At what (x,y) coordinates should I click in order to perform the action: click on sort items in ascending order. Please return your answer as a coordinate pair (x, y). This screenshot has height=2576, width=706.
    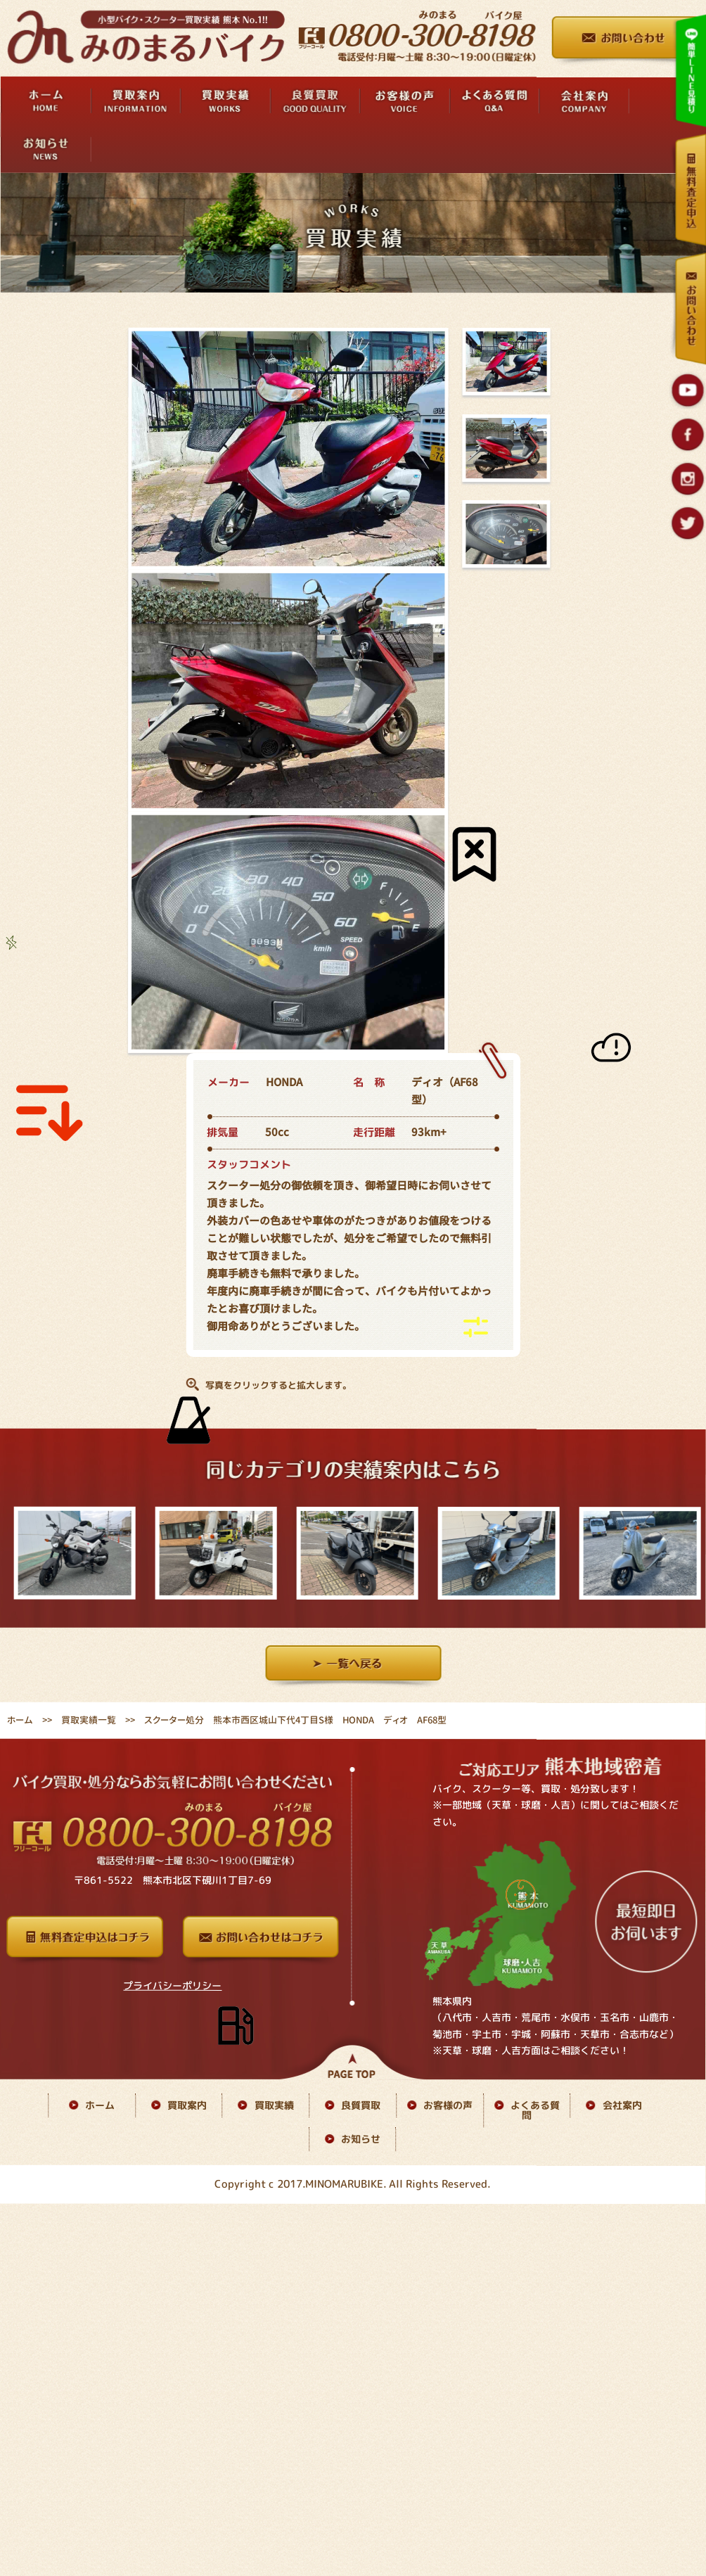
    Looking at the image, I should click on (46, 1110).